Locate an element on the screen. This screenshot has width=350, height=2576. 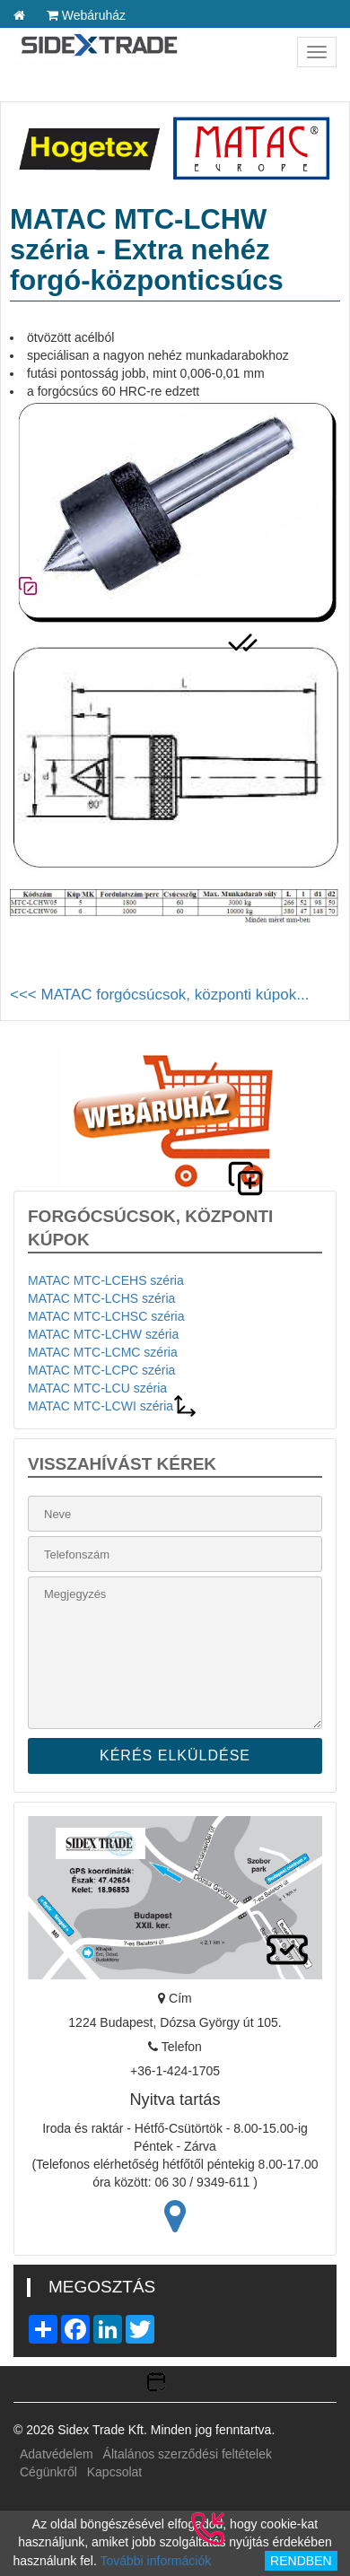
duplicate and add a new item is located at coordinates (245, 1178).